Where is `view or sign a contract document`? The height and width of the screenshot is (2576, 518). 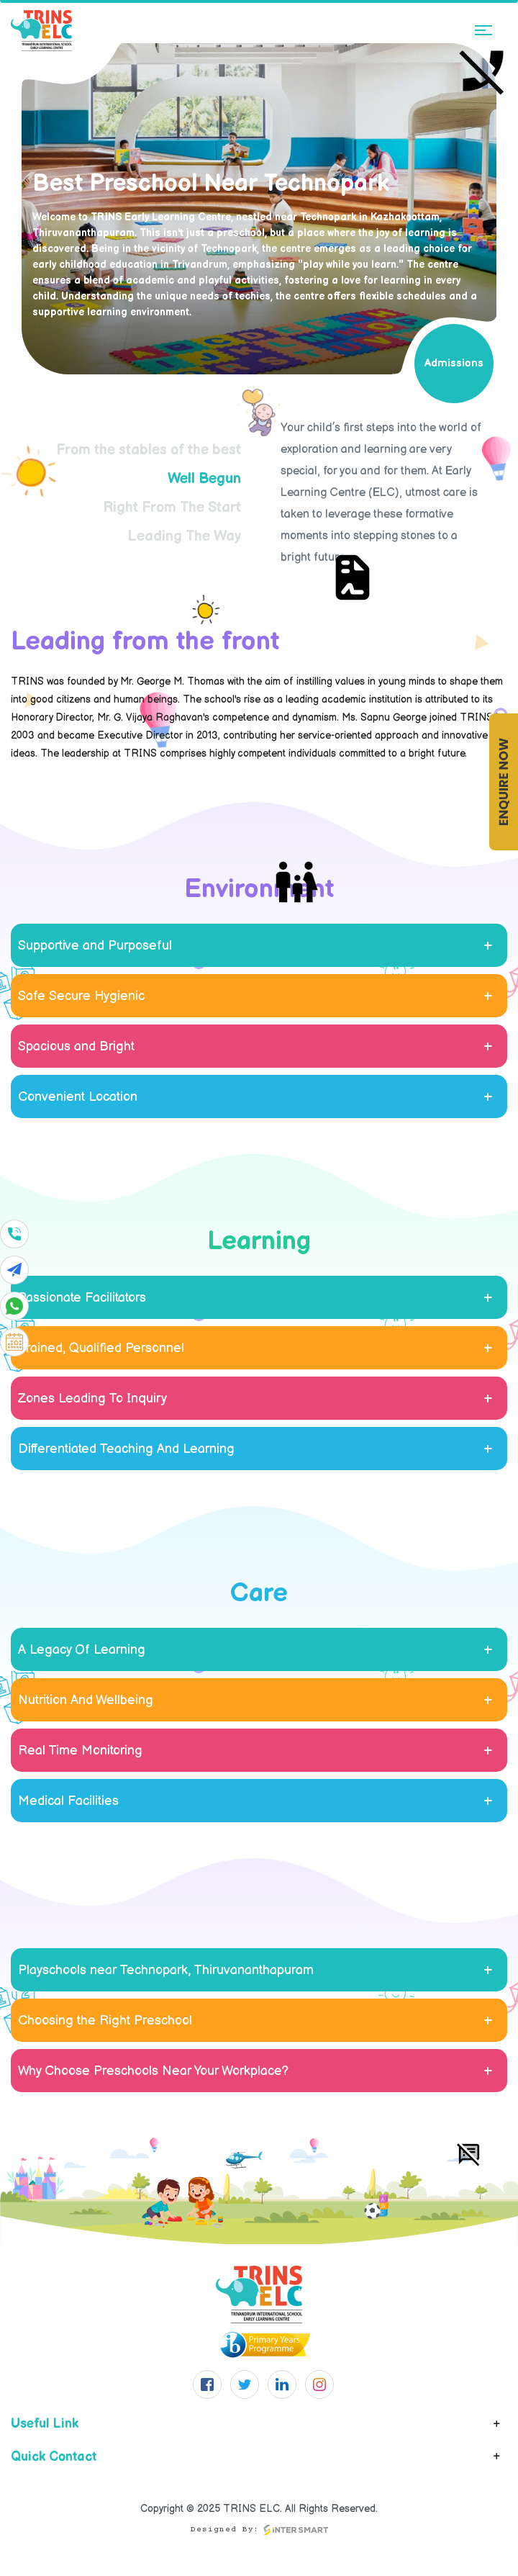
view or sign a contract document is located at coordinates (353, 577).